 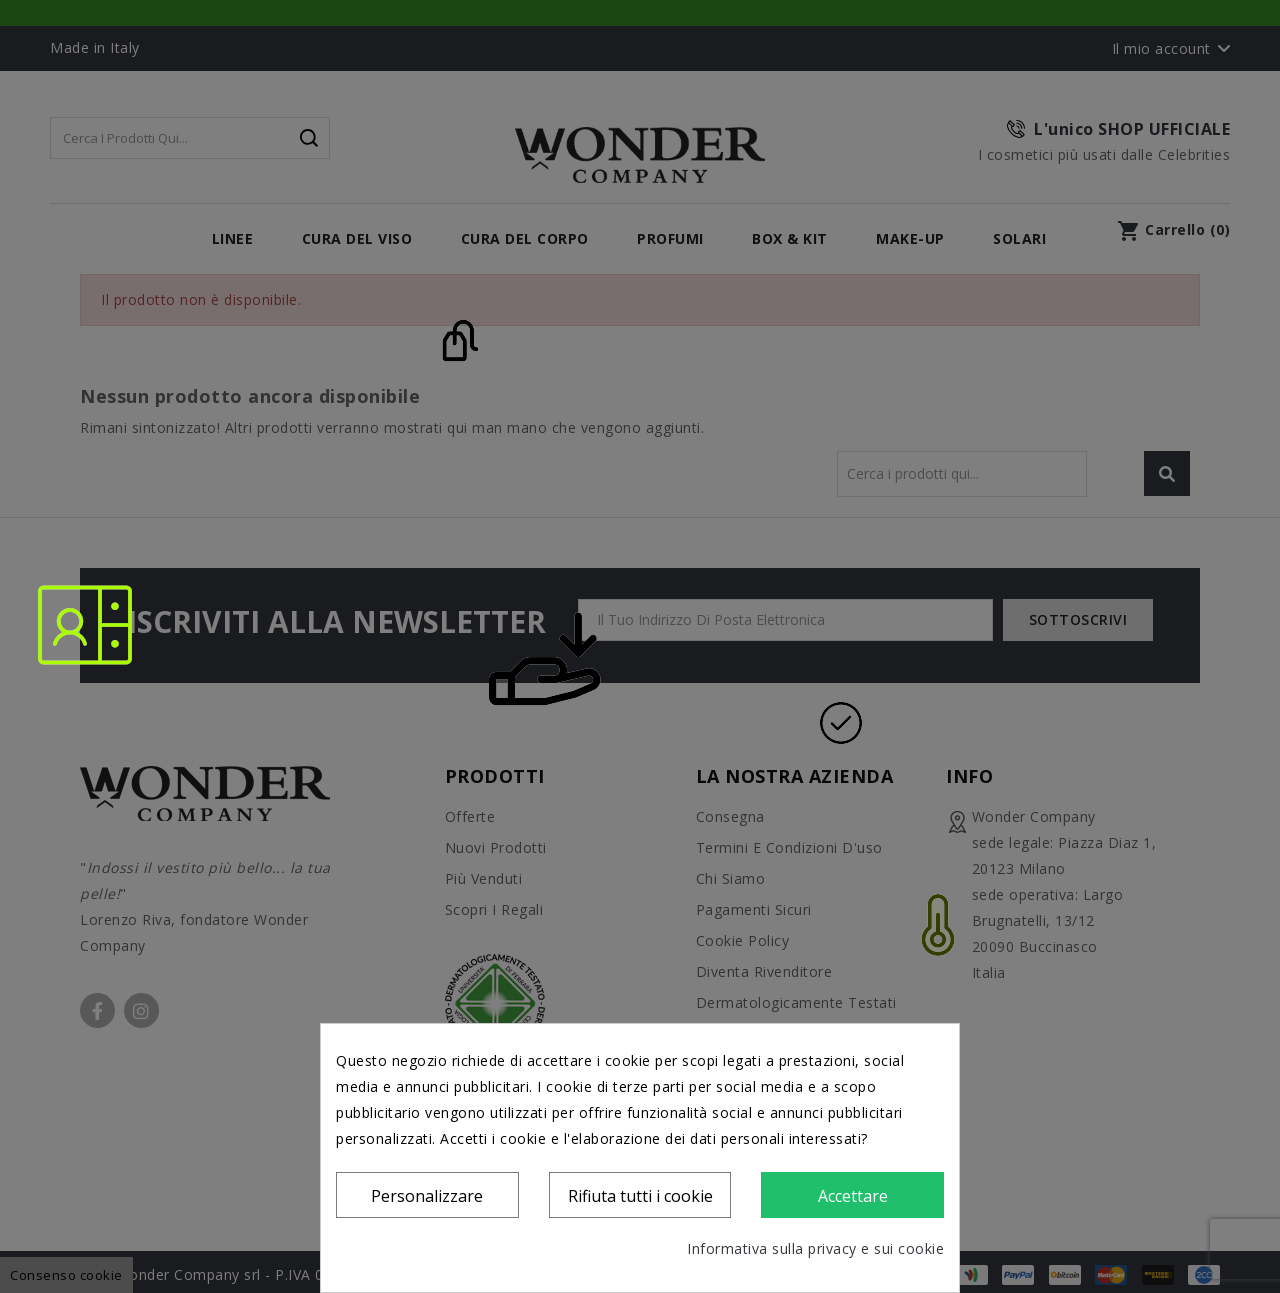 I want to click on indicates successful completion of an action, so click(x=841, y=723).